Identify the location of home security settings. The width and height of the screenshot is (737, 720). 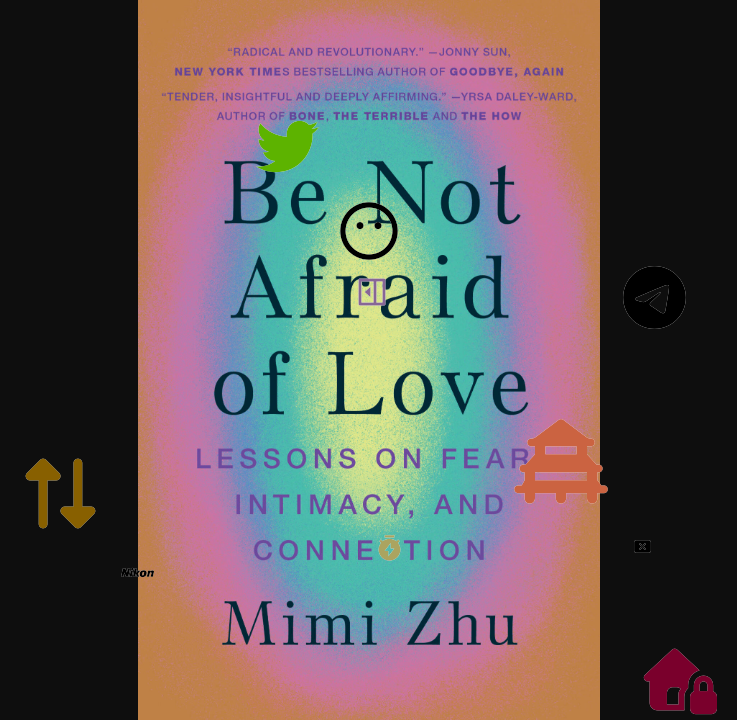
(678, 679).